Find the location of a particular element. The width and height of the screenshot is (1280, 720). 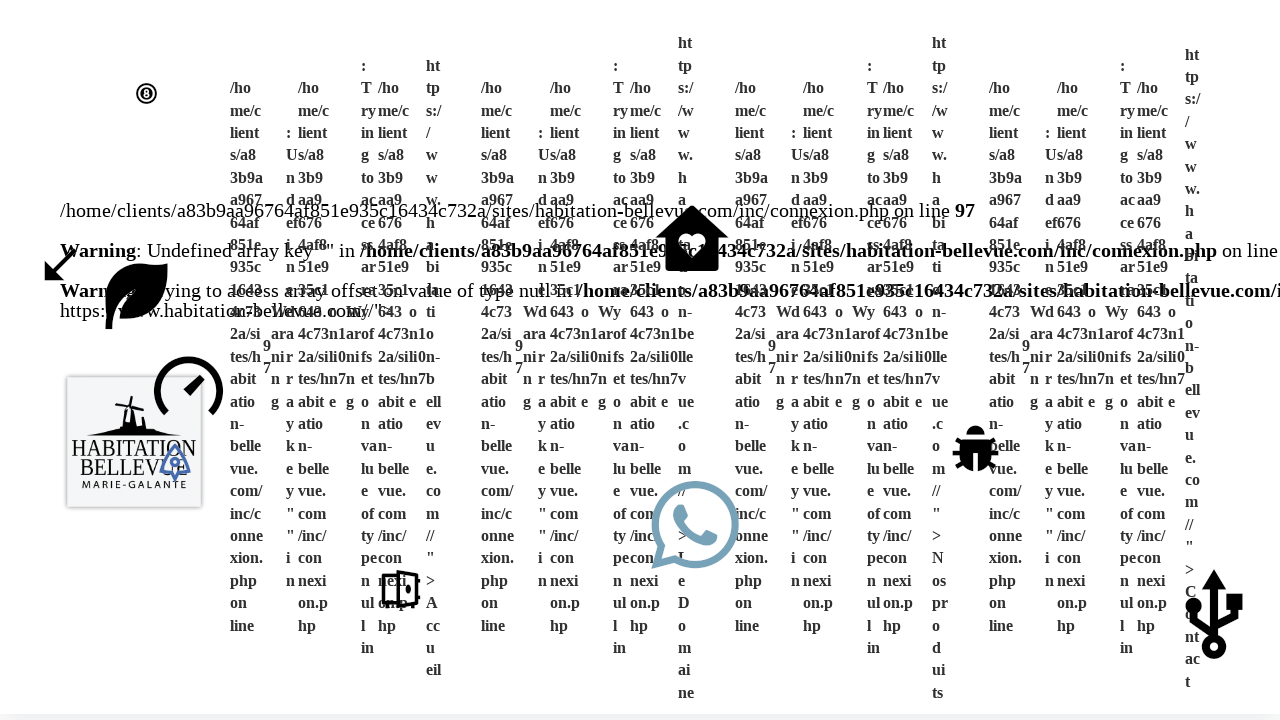

increase playback speed is located at coordinates (188, 387).